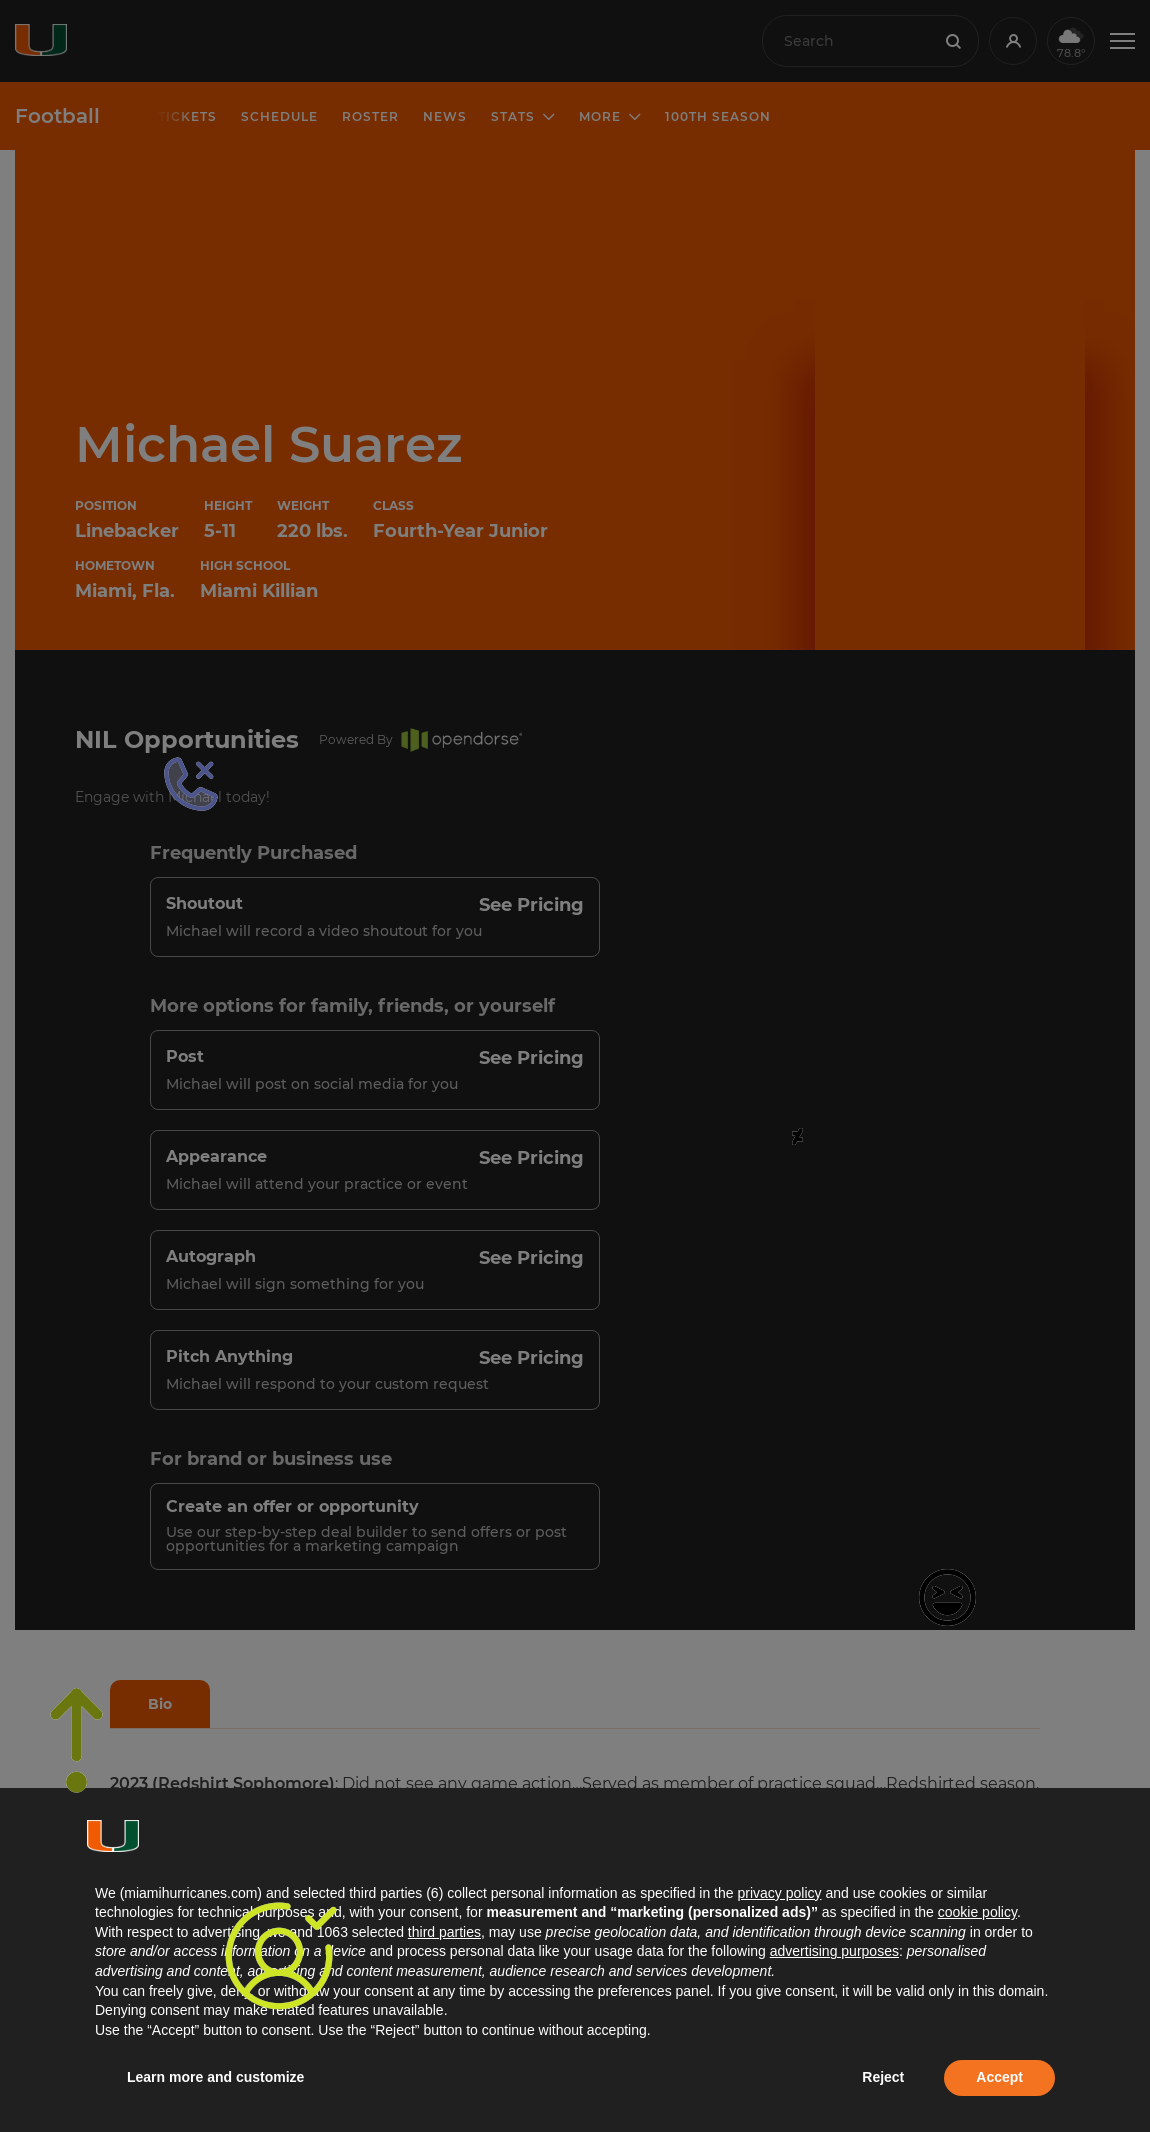 The image size is (1150, 2132). I want to click on verified user profile, so click(279, 1956).